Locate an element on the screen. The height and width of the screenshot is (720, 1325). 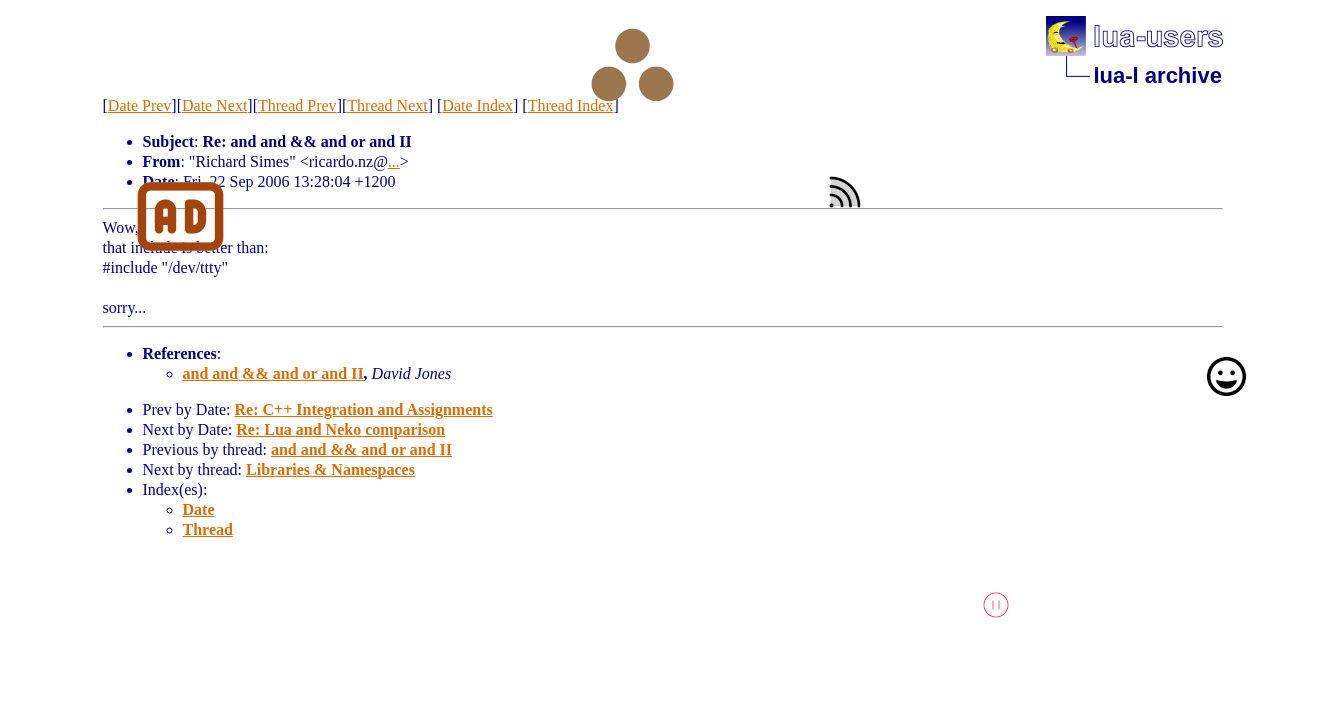
subscribe to RSS feed is located at coordinates (843, 193).